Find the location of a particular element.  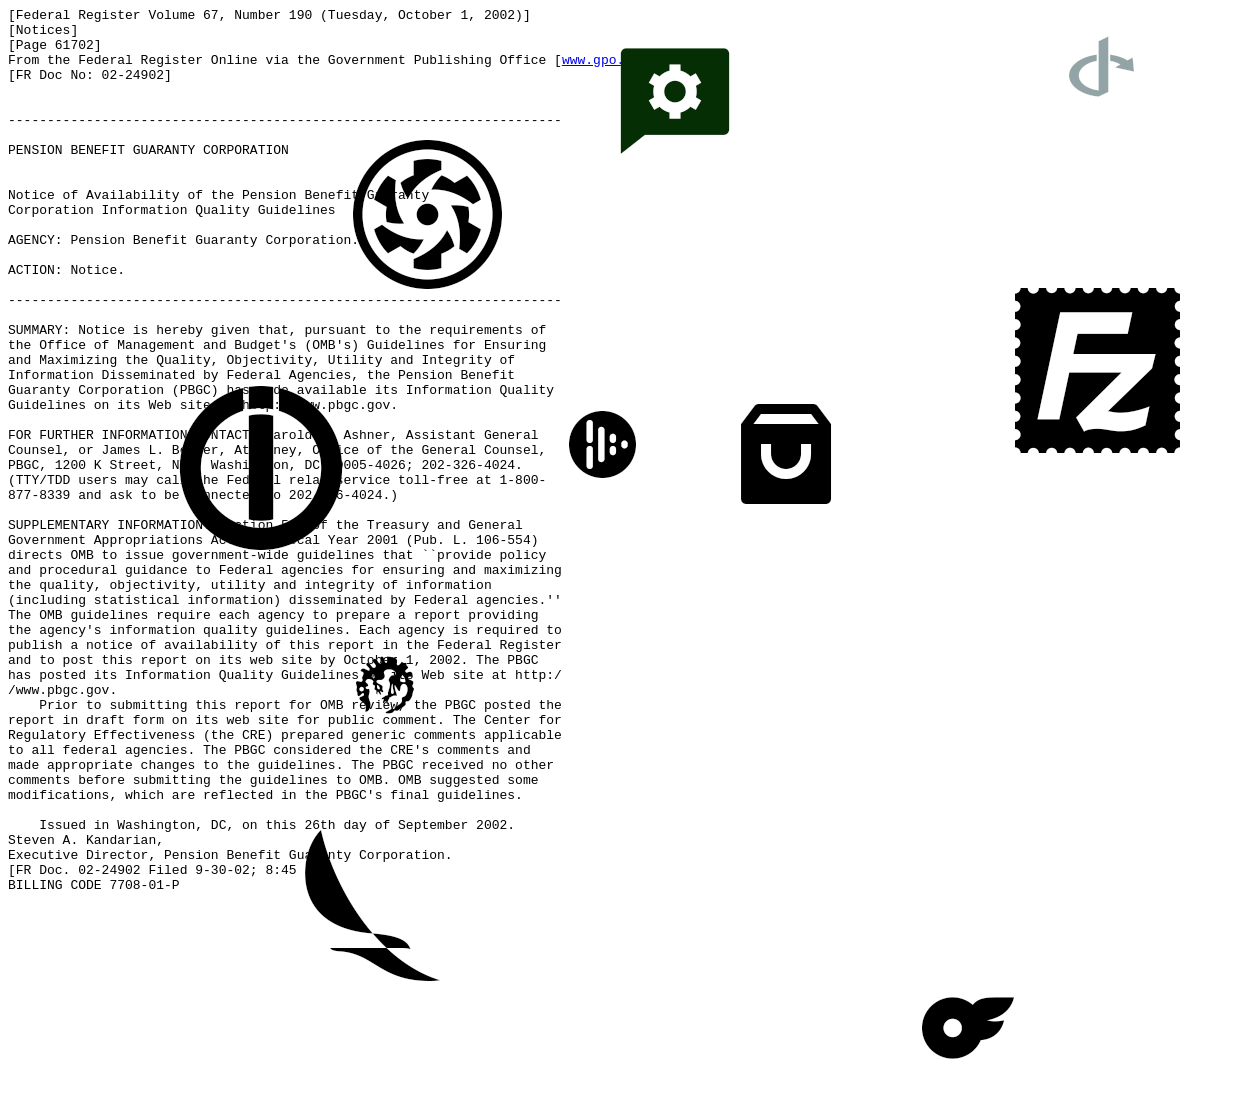

open chat settings is located at coordinates (675, 97).